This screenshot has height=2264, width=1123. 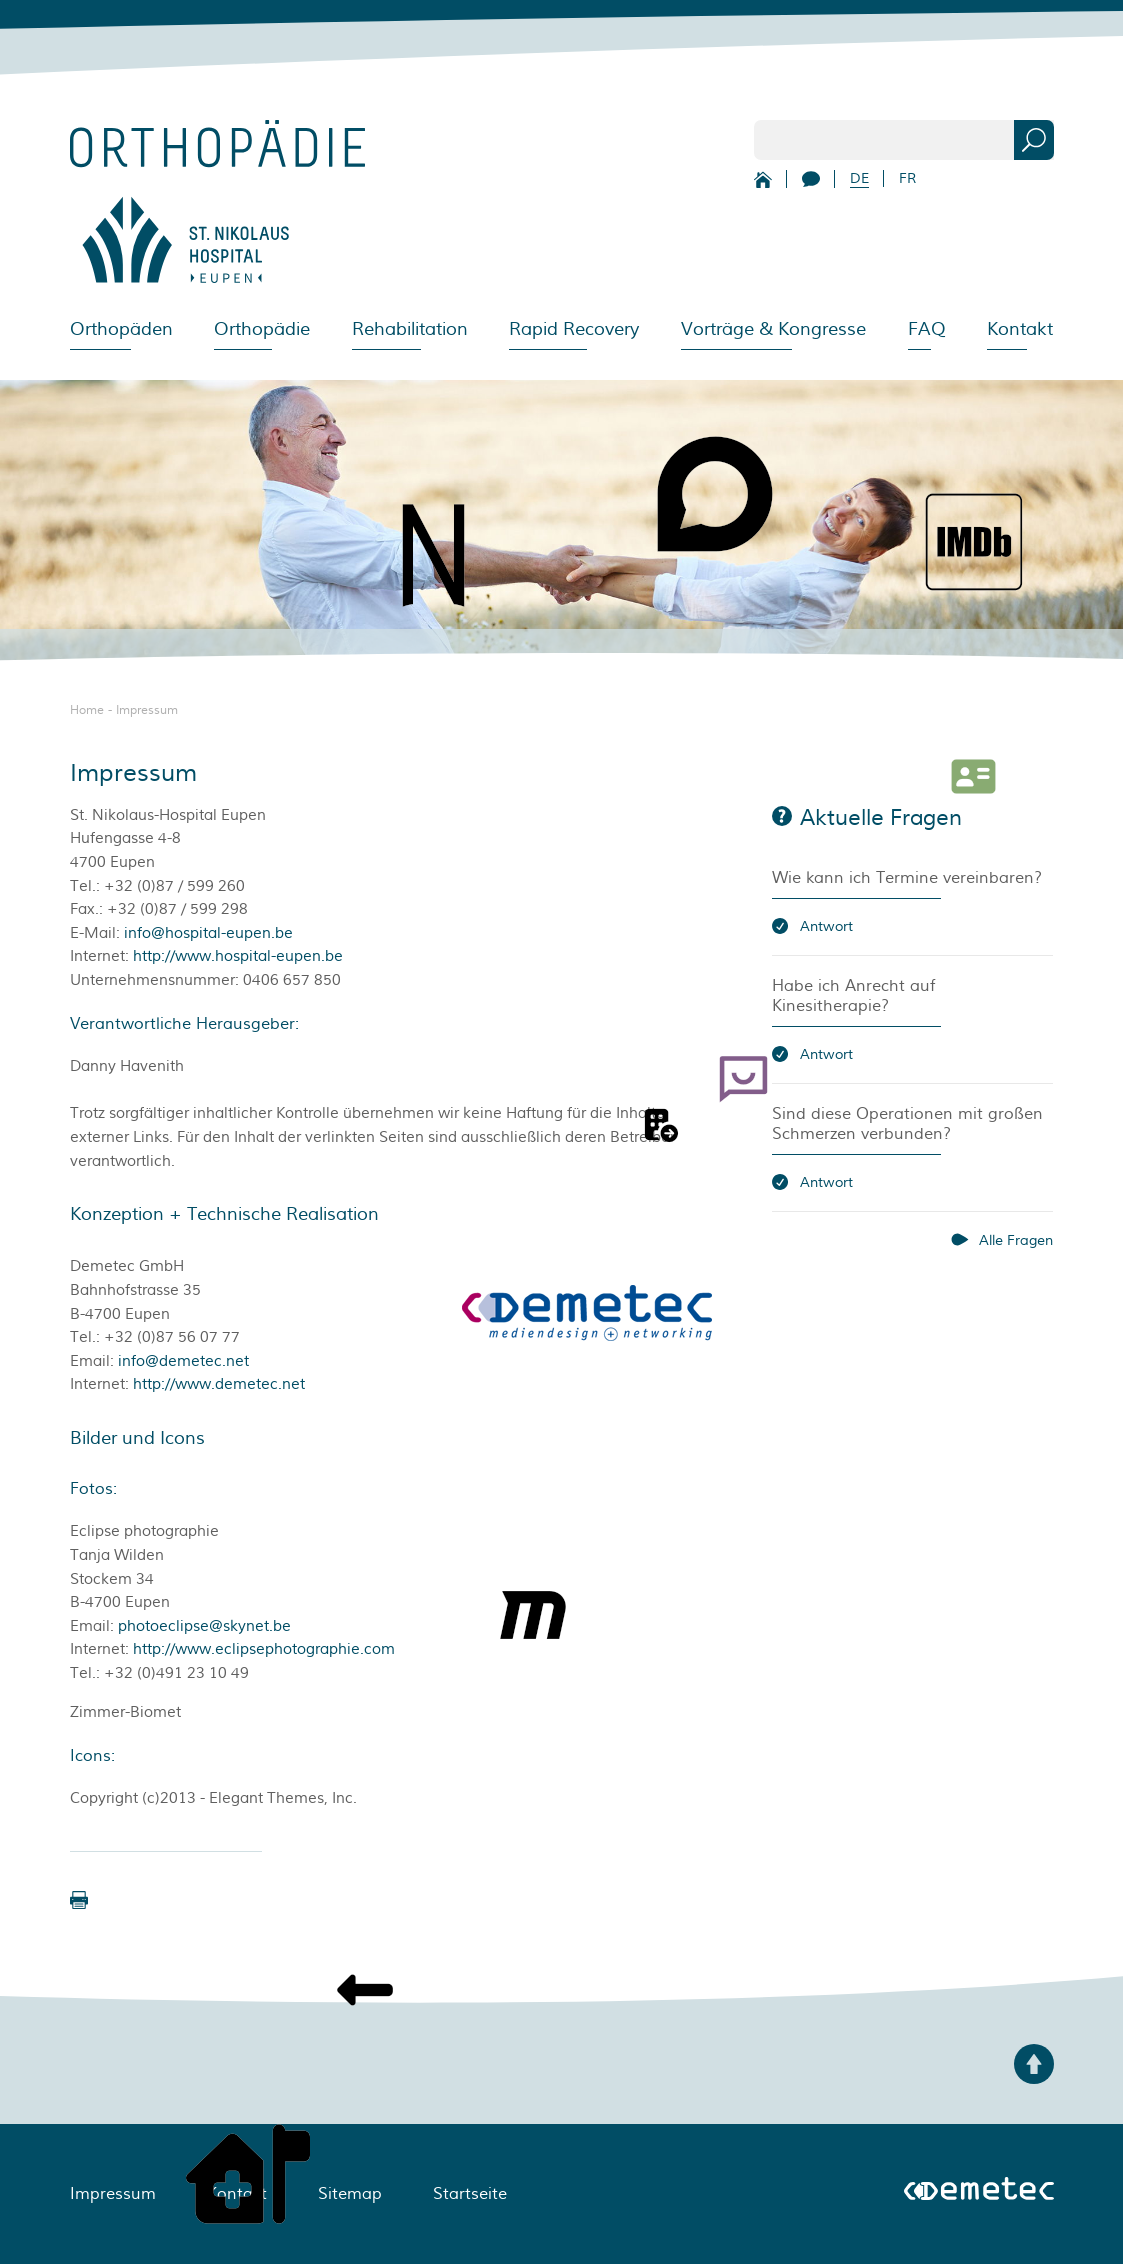 What do you see at coordinates (973, 776) in the screenshot?
I see `view contact details` at bounding box center [973, 776].